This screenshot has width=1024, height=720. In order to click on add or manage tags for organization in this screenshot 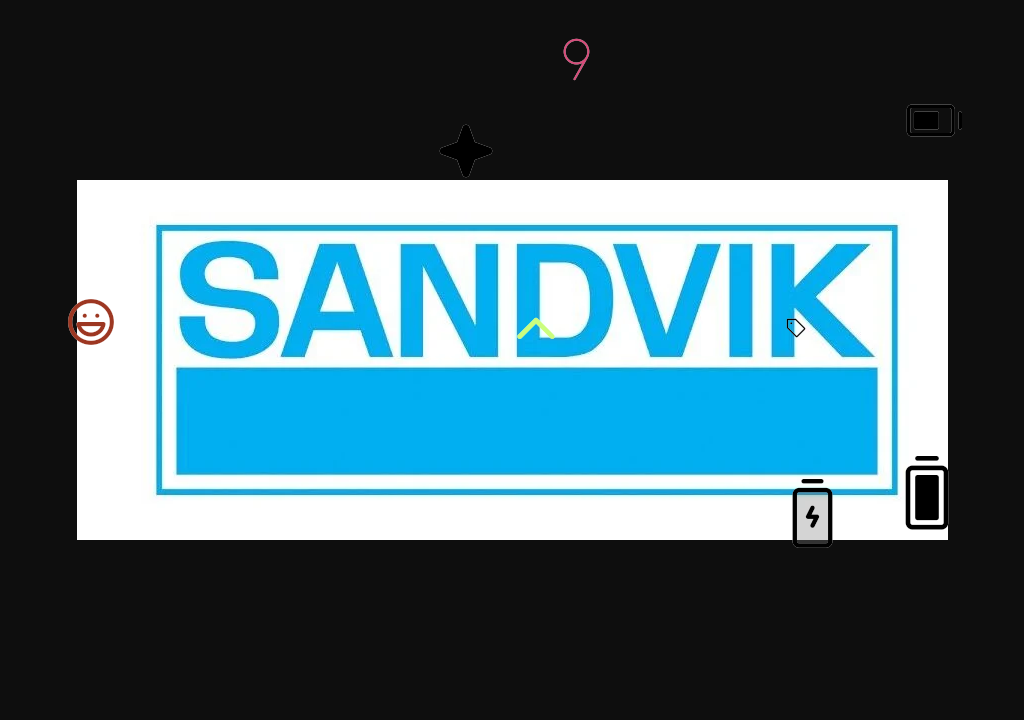, I will do `click(795, 327)`.